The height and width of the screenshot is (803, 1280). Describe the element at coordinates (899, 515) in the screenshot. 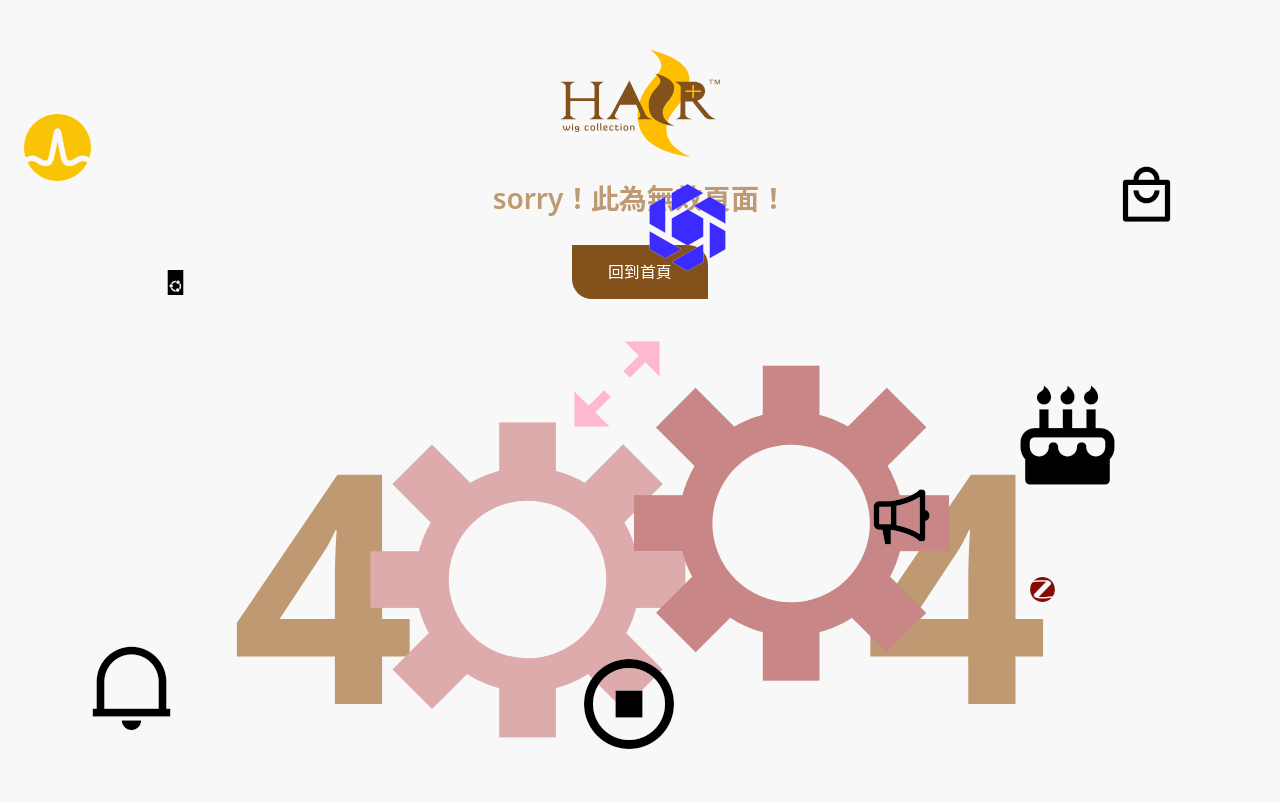

I see `make an announcement or broadcast` at that location.